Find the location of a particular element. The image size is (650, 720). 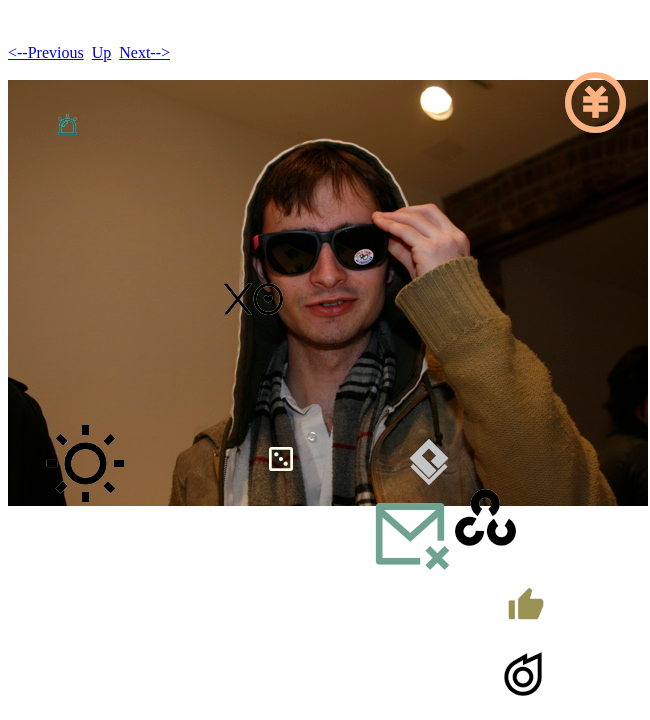

view balance in chinese yuan is located at coordinates (595, 102).